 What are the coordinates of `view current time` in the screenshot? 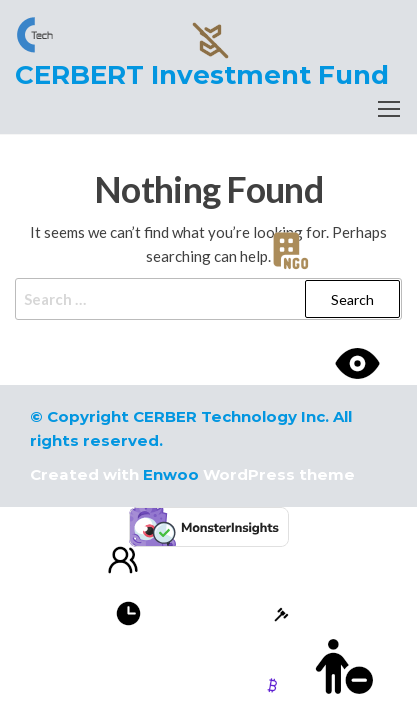 It's located at (128, 613).